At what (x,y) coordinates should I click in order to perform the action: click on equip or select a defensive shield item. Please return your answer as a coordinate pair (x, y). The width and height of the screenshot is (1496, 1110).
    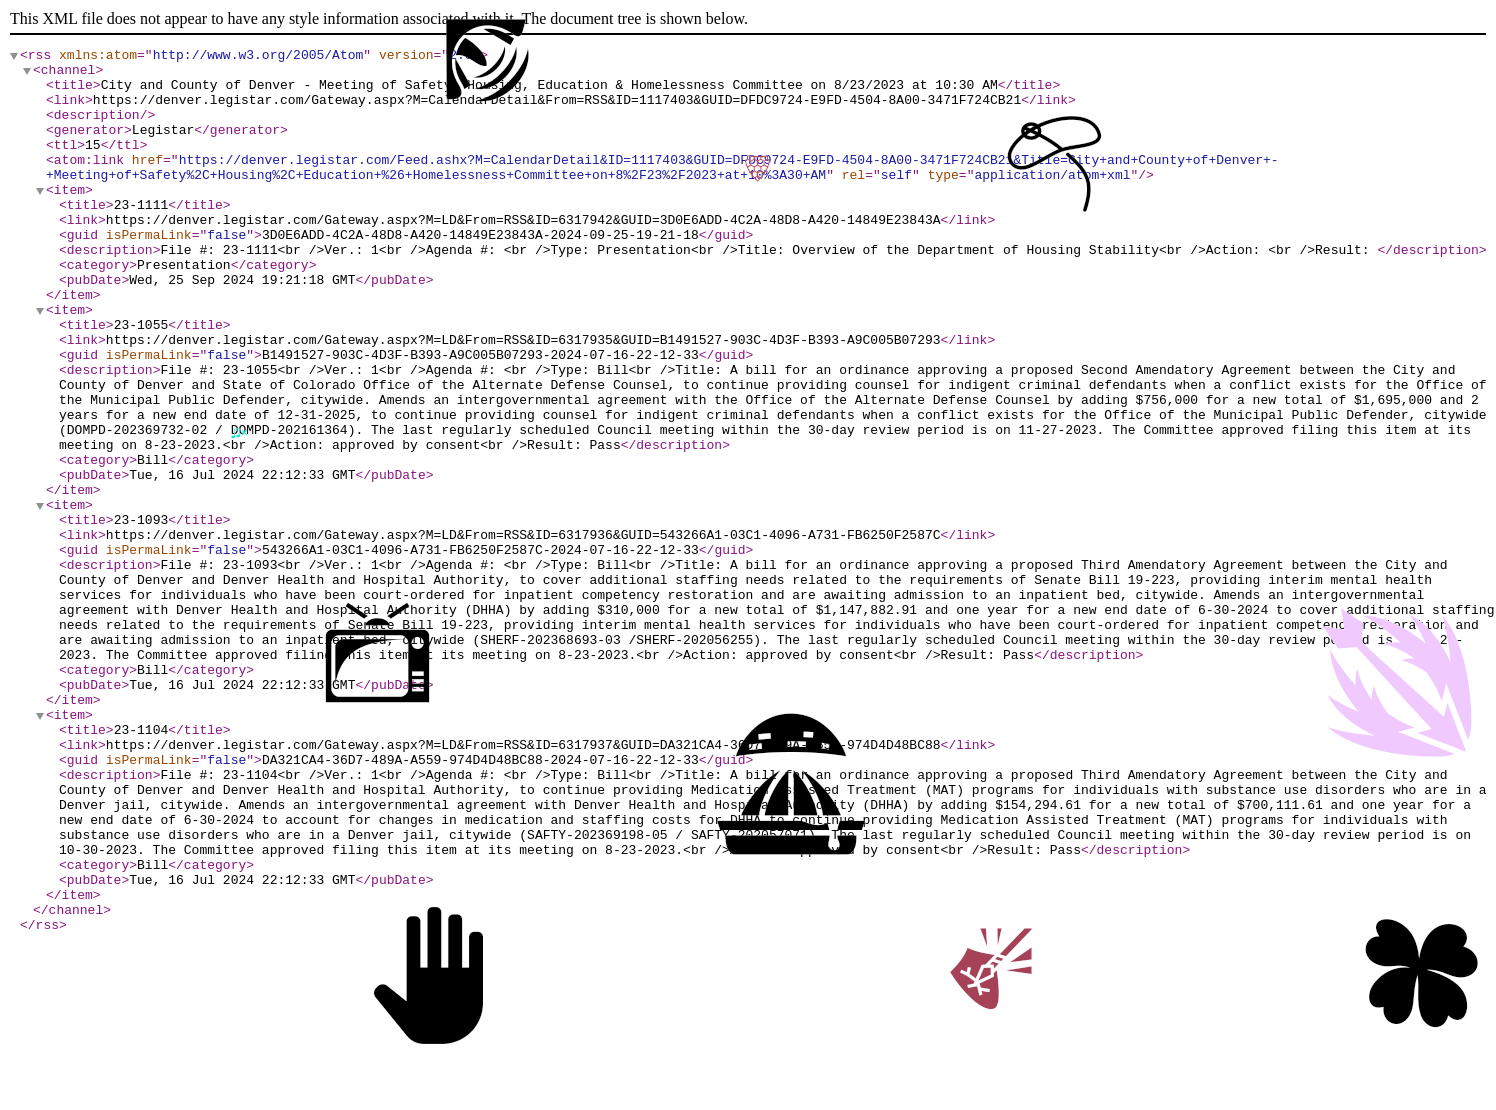
    Looking at the image, I should click on (757, 168).